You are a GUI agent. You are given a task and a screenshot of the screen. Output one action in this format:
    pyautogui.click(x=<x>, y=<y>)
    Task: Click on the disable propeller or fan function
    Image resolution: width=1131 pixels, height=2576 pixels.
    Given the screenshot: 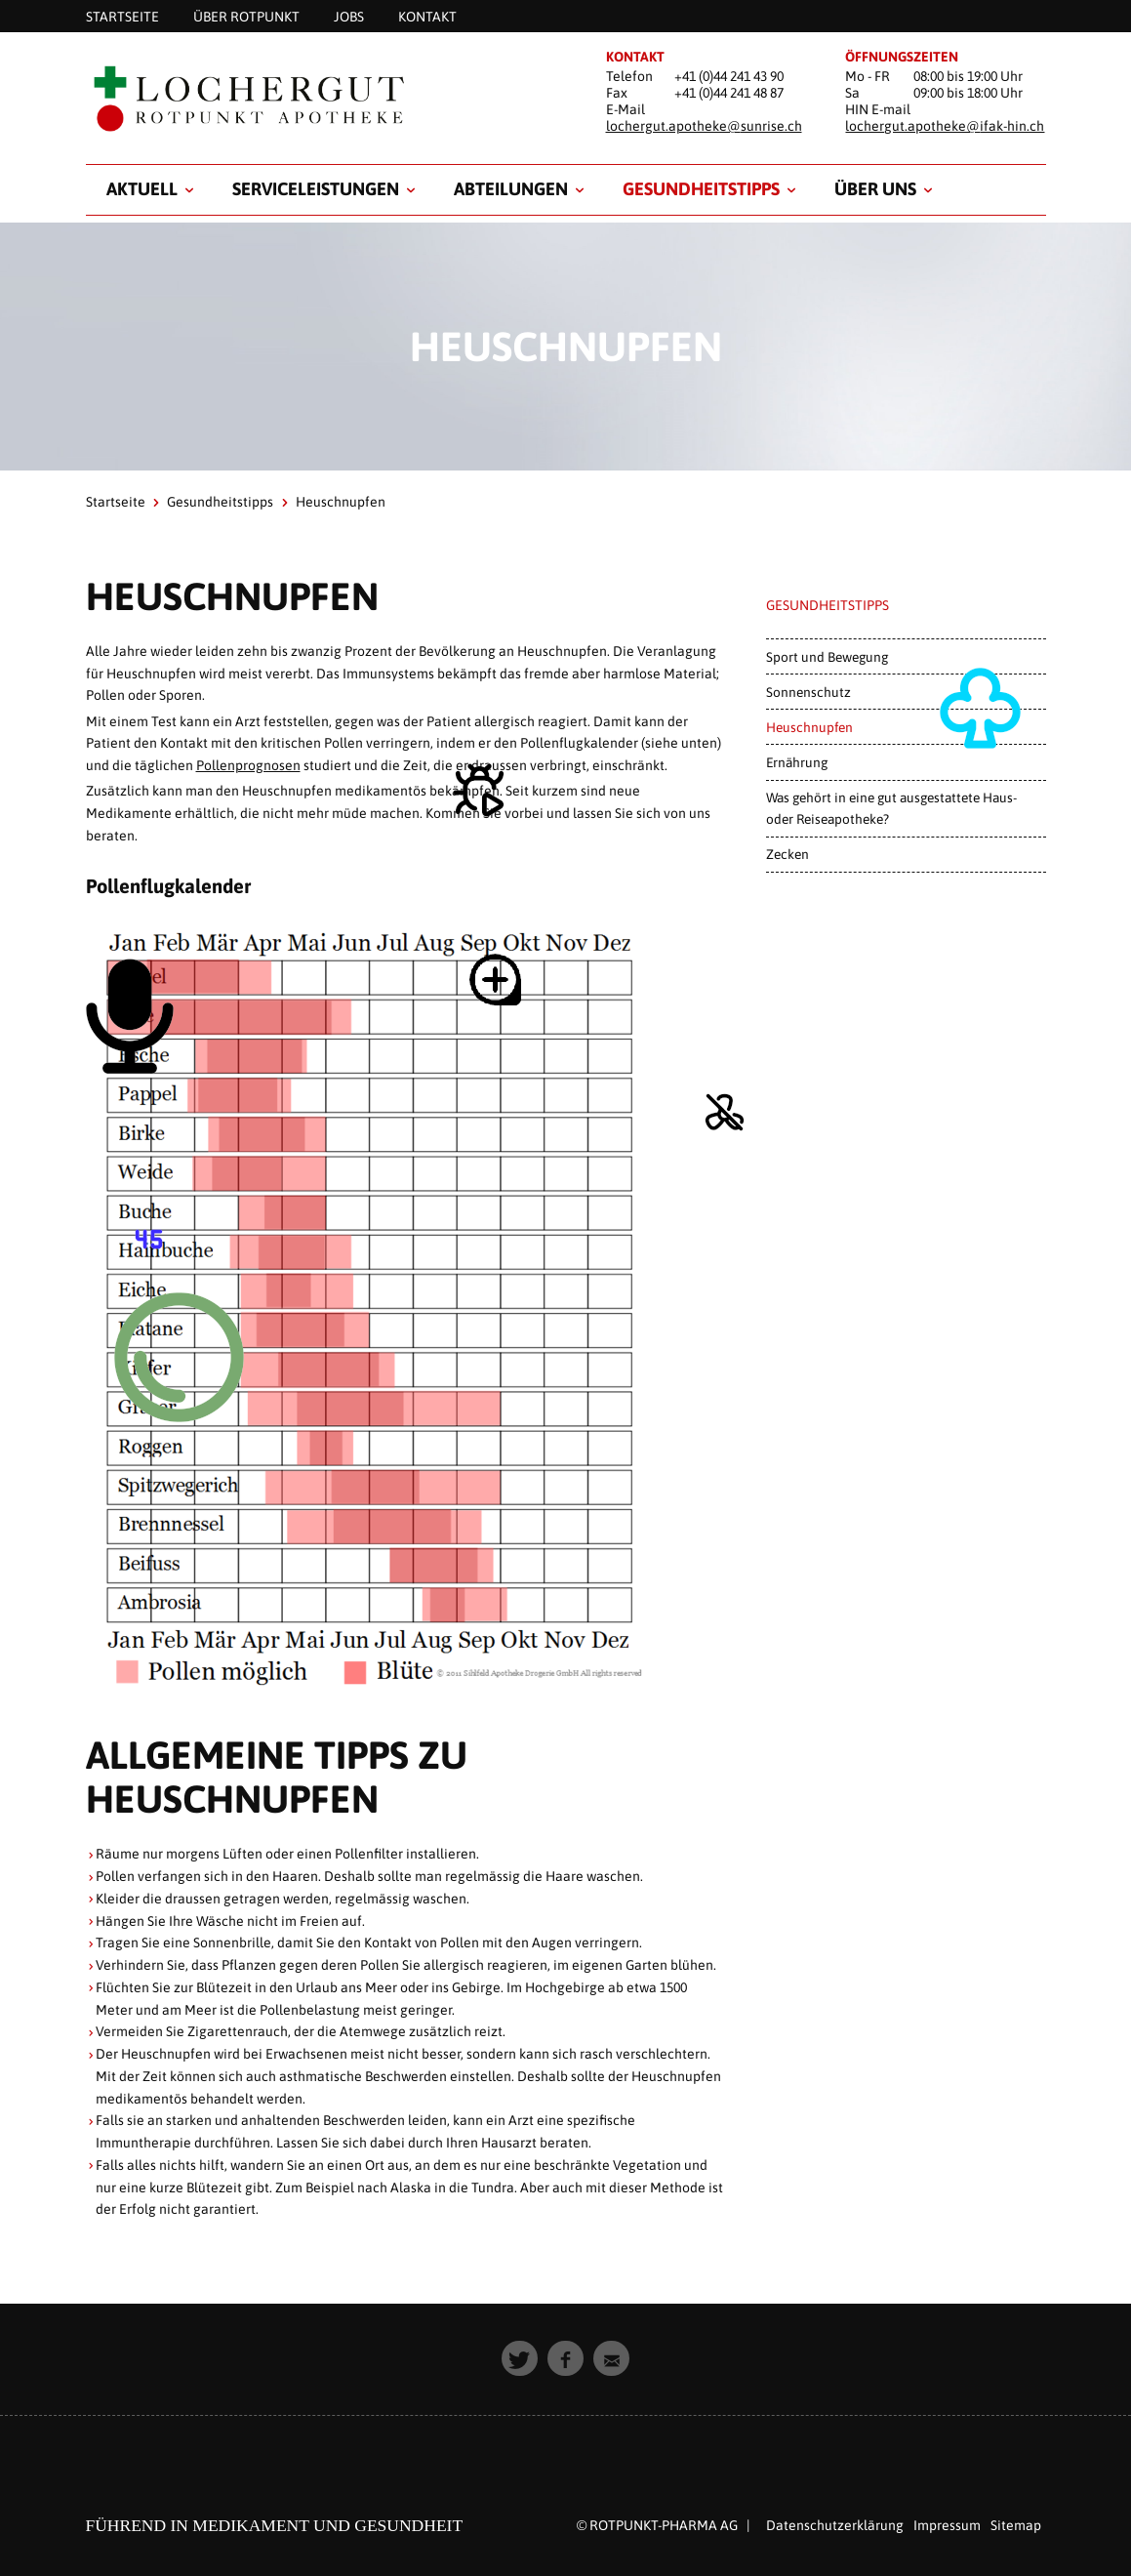 What is the action you would take?
    pyautogui.click(x=724, y=1112)
    